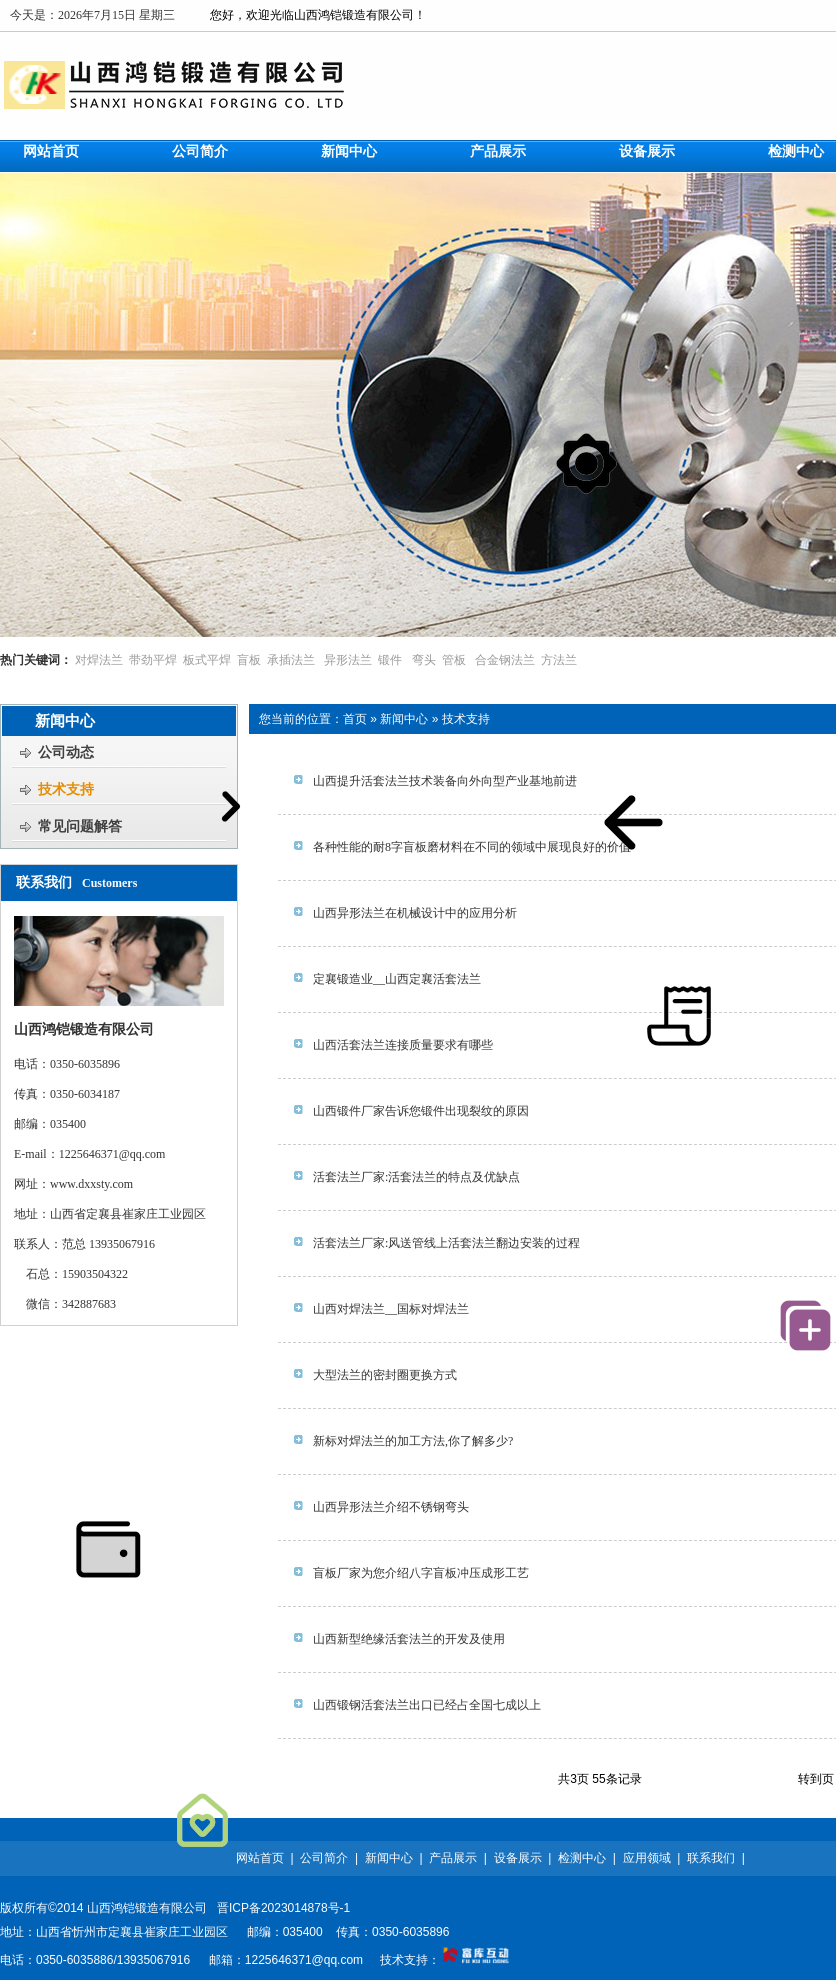 The height and width of the screenshot is (1980, 836). I want to click on duplicate or copy an item, so click(805, 1325).